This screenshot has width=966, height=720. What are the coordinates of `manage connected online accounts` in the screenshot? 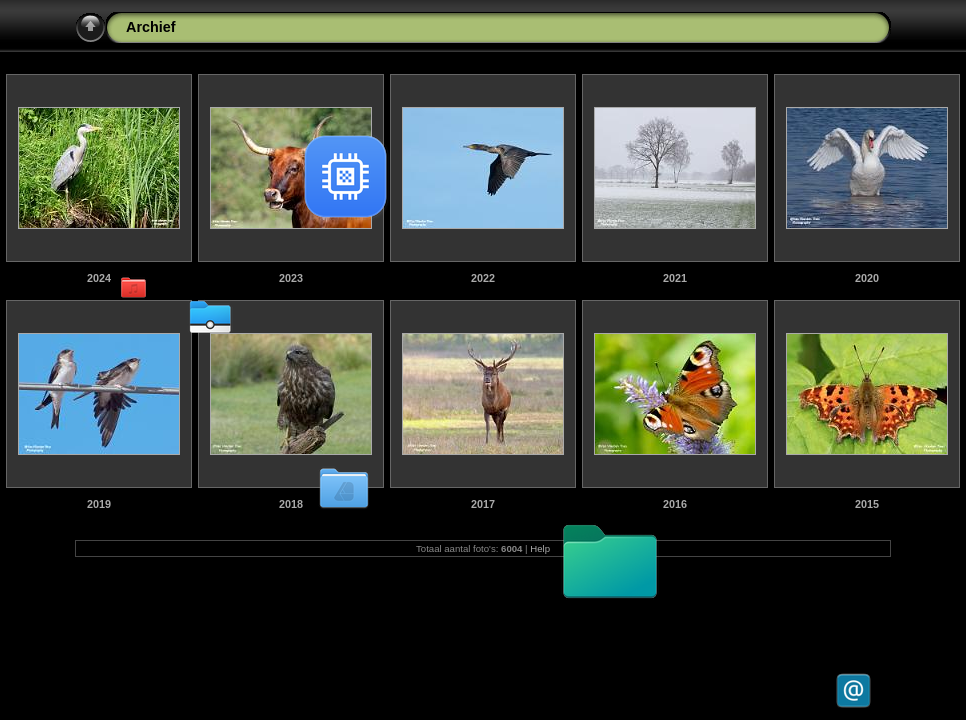 It's located at (853, 690).